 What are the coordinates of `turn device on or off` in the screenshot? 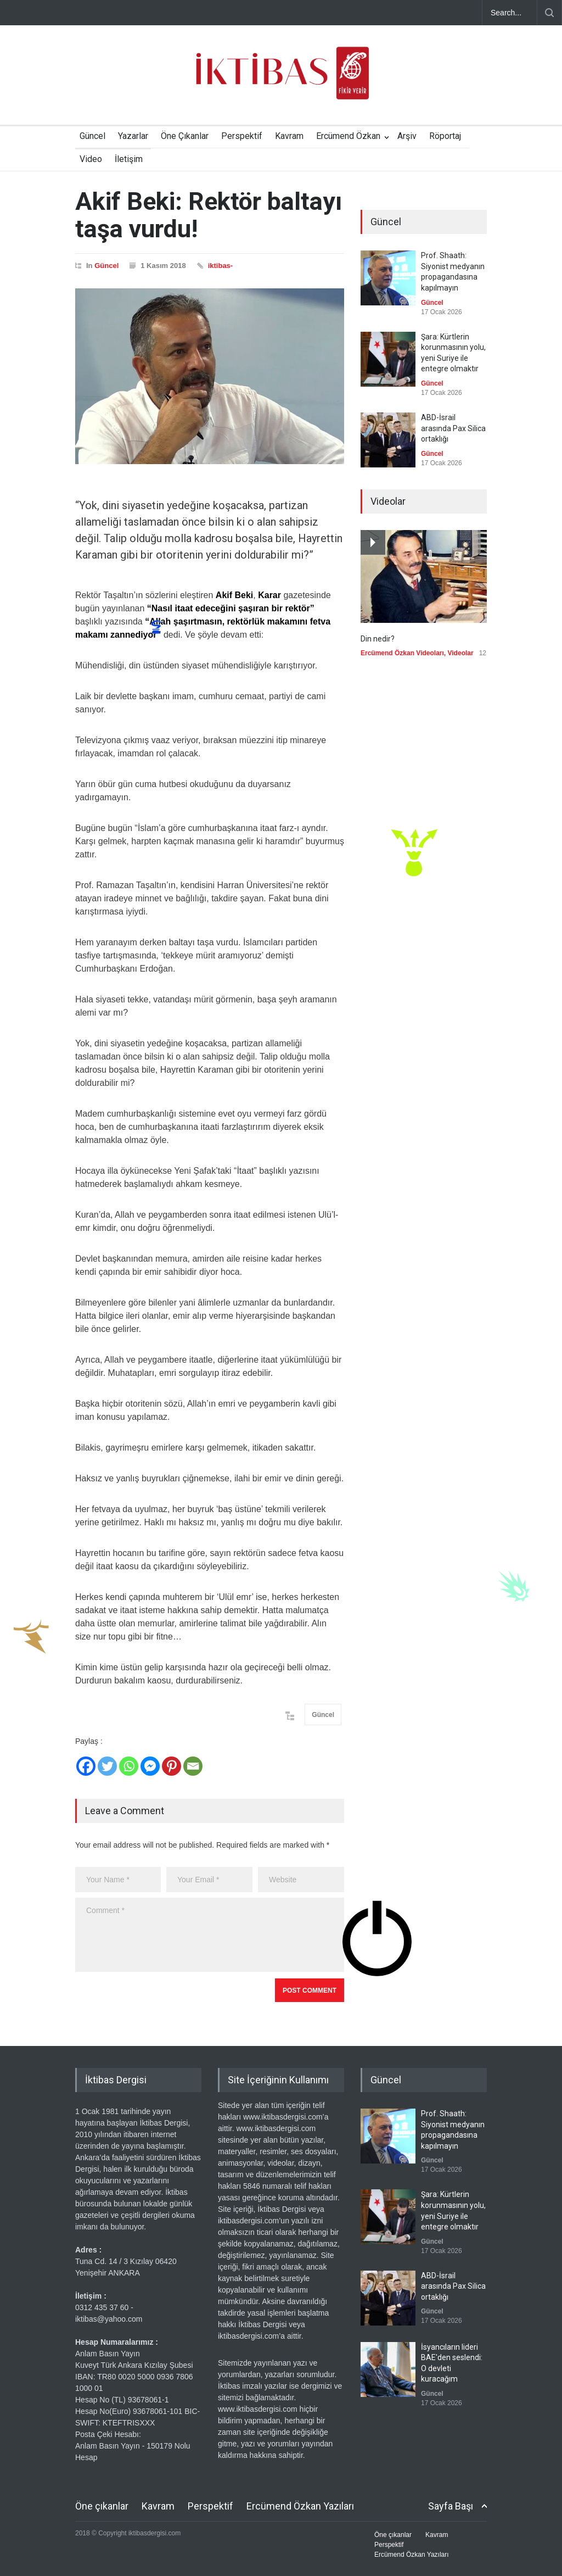 It's located at (377, 1938).